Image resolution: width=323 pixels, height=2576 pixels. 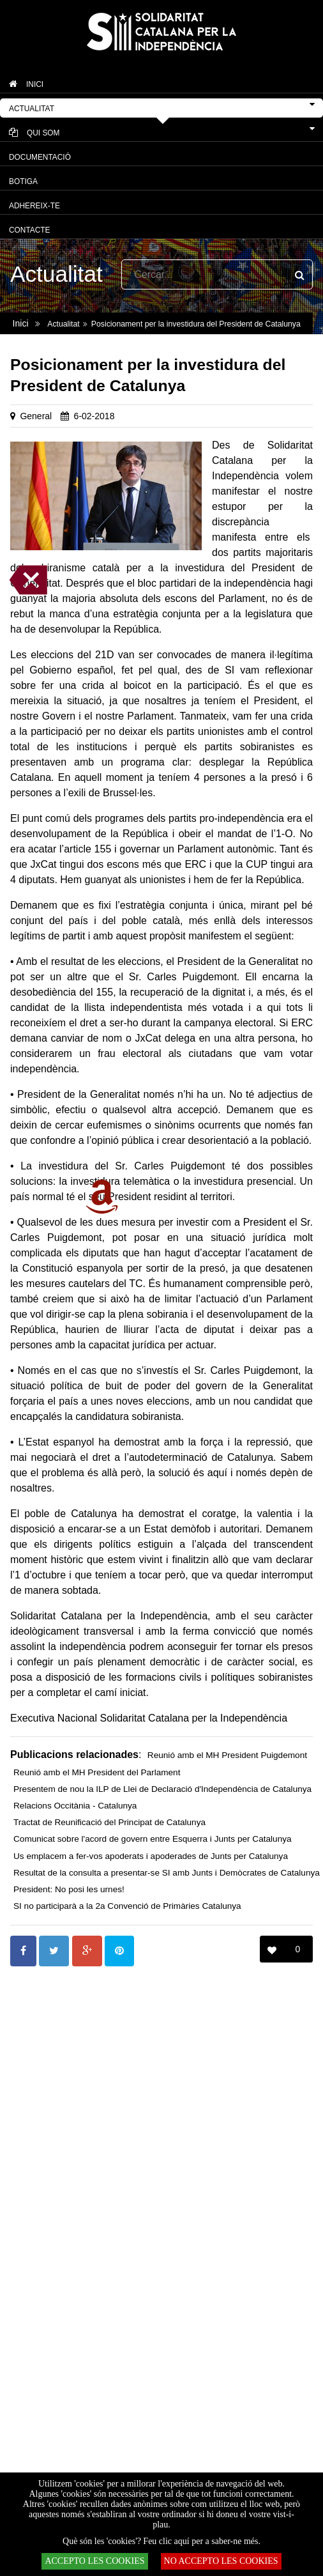 What do you see at coordinates (101, 1196) in the screenshot?
I see `open the Amazon app or website` at bounding box center [101, 1196].